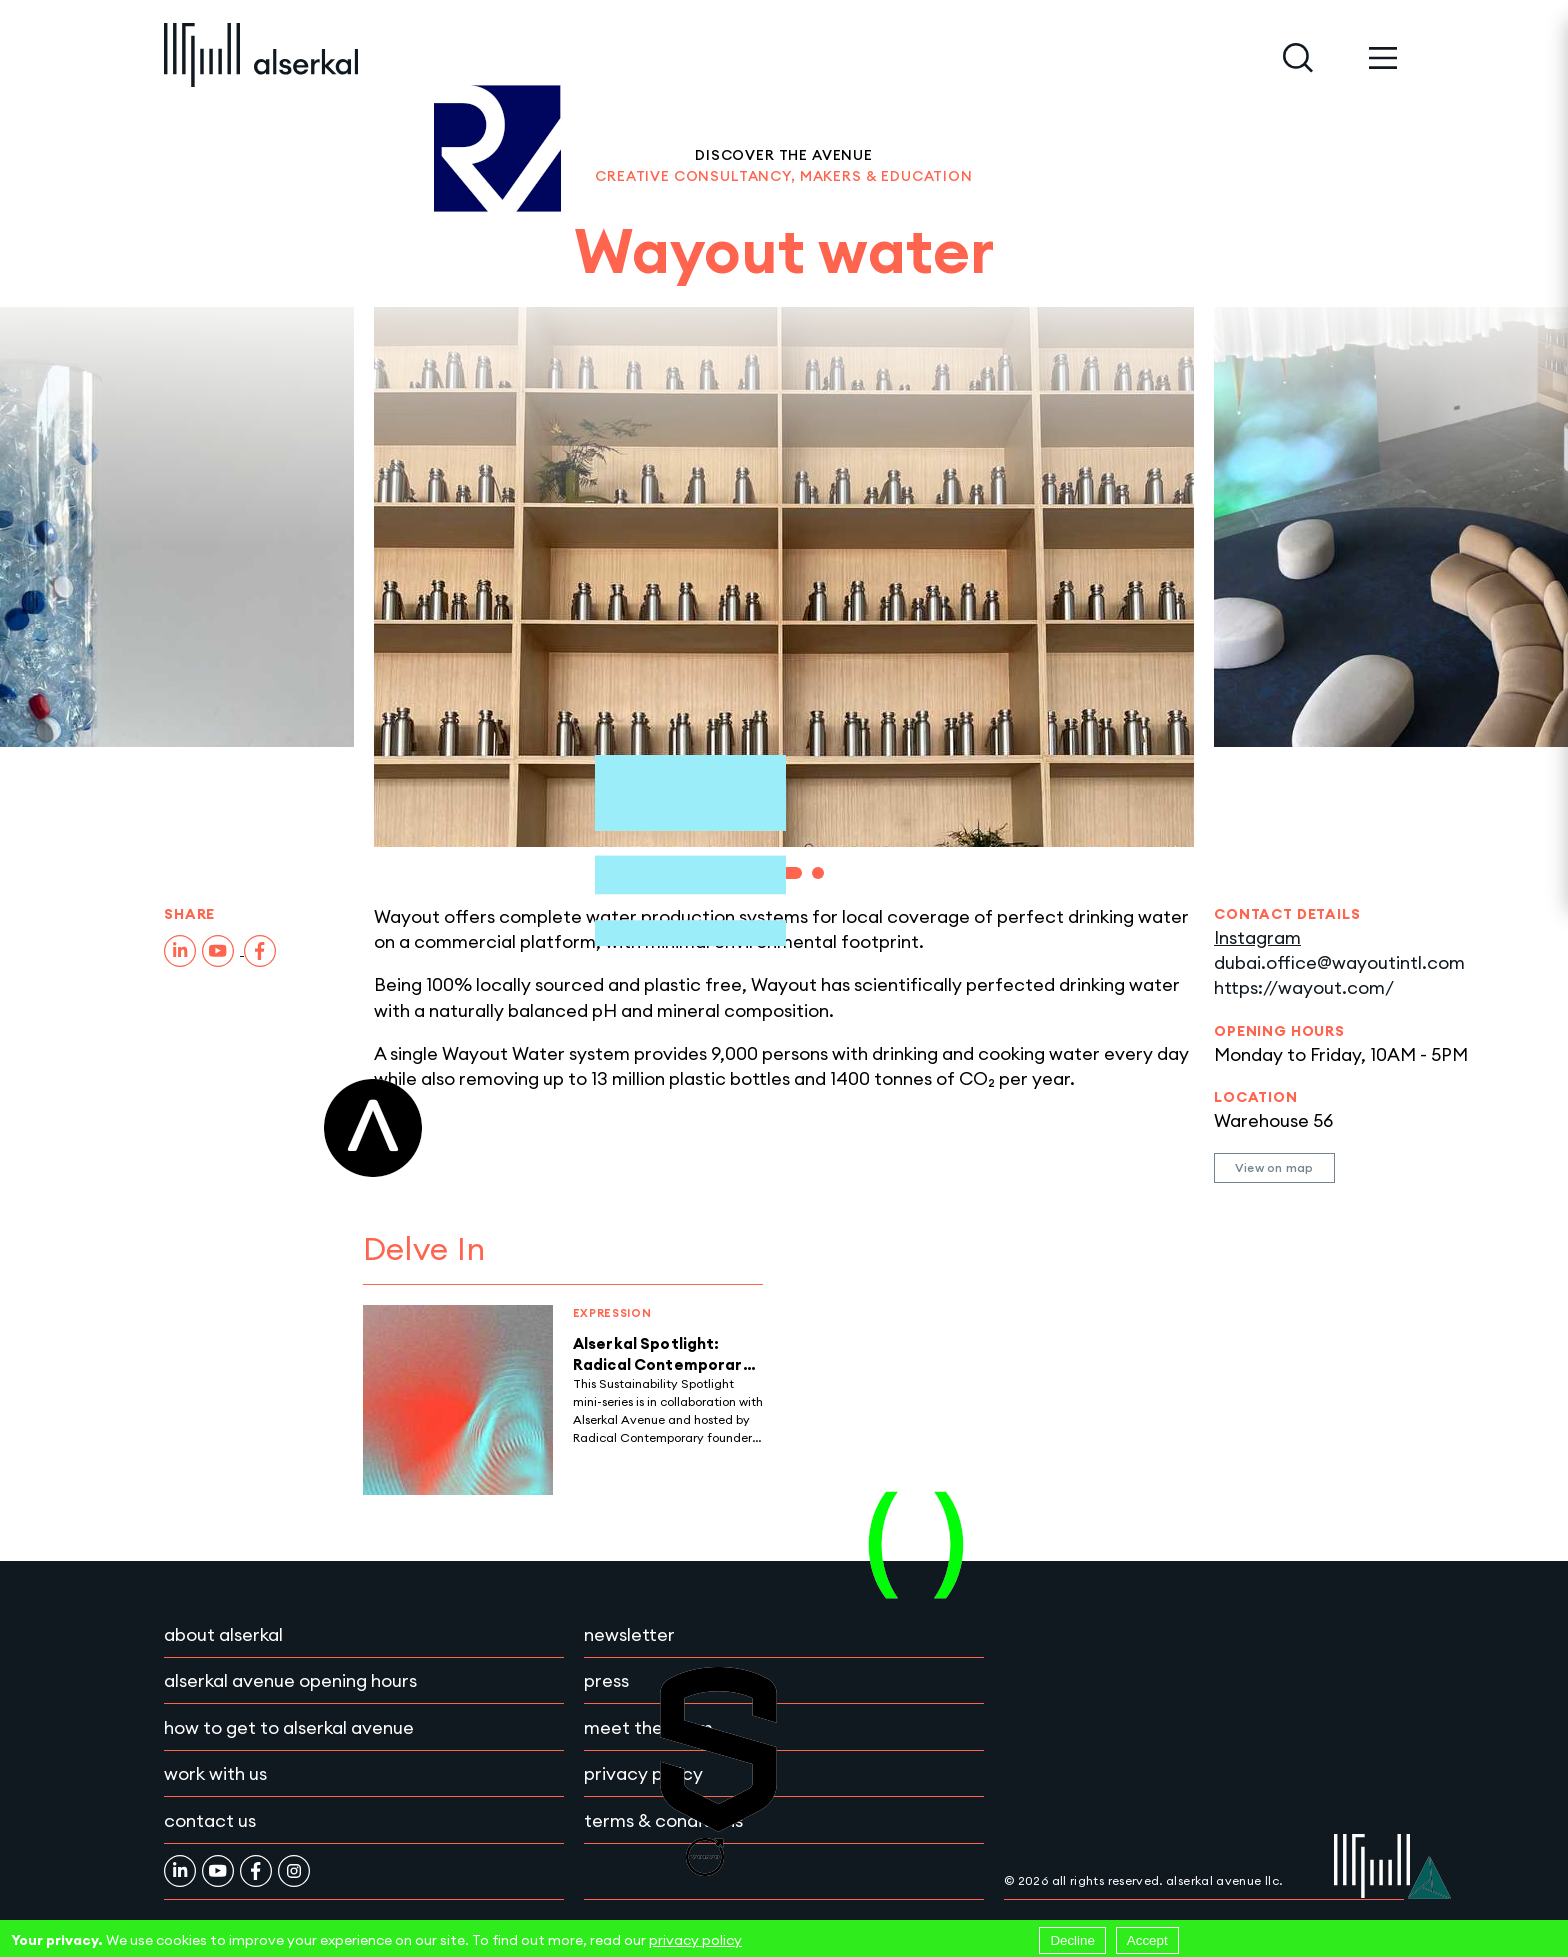 This screenshot has height=1957, width=1568. Describe the element at coordinates (497, 148) in the screenshot. I see `indicates RISC-V architecture compatibility` at that location.